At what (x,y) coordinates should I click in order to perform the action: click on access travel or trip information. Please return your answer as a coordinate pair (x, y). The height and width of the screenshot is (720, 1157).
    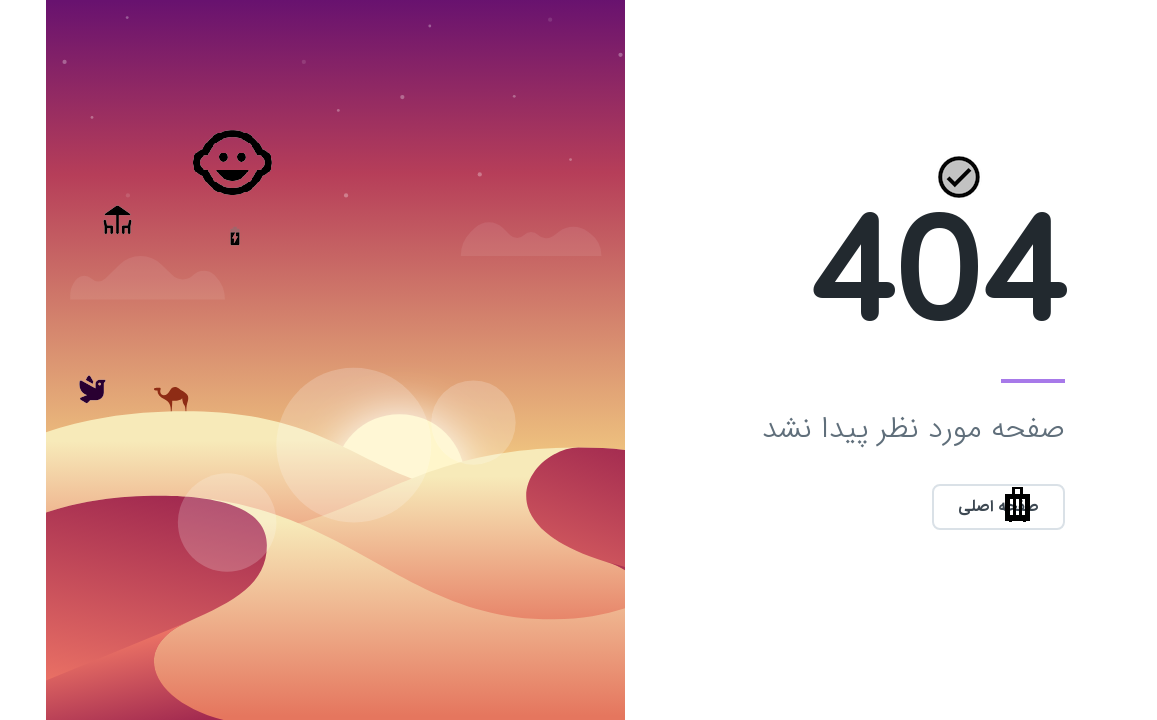
    Looking at the image, I should click on (1017, 504).